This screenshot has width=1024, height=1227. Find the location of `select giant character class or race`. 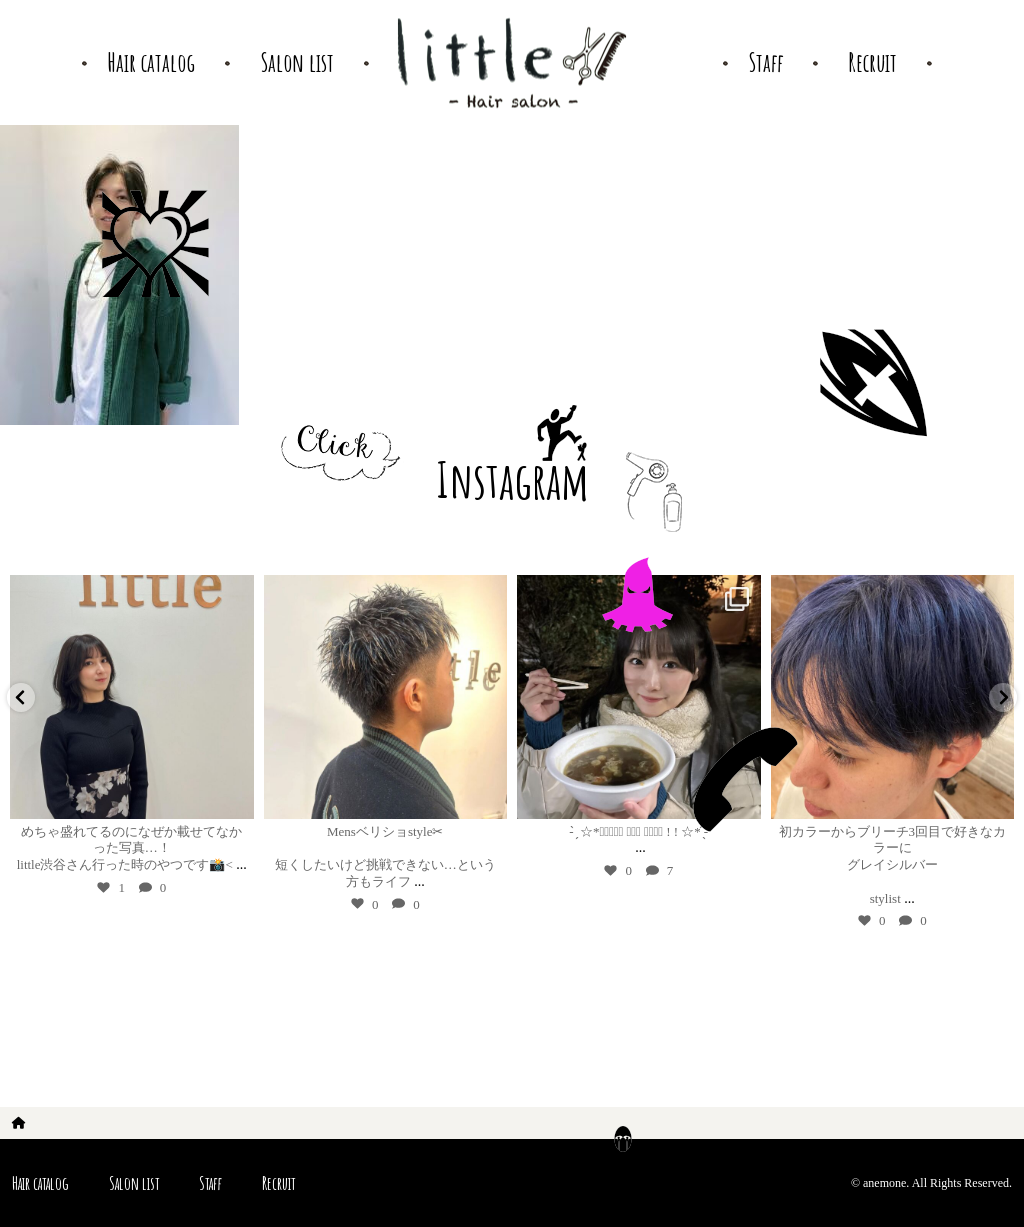

select giant character class or race is located at coordinates (562, 433).